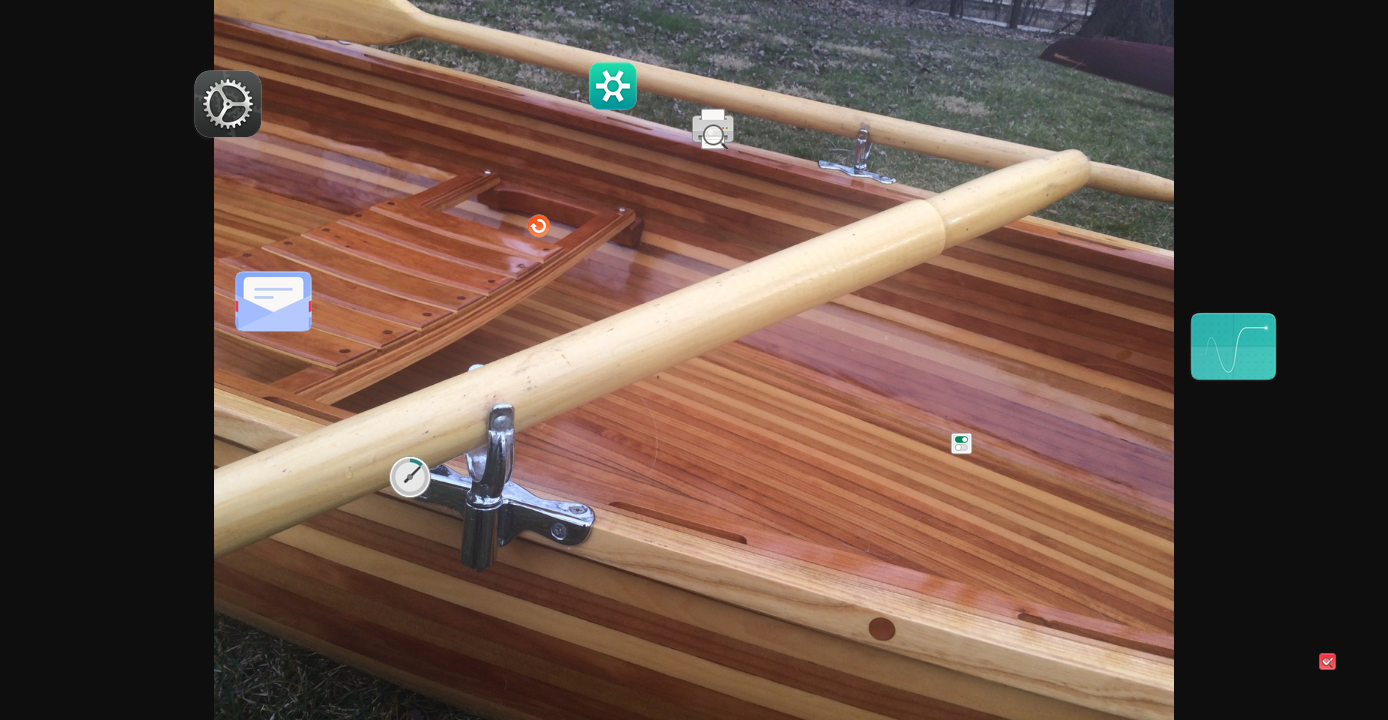 This screenshot has height=720, width=1388. I want to click on open dconf editor application, so click(1327, 661).